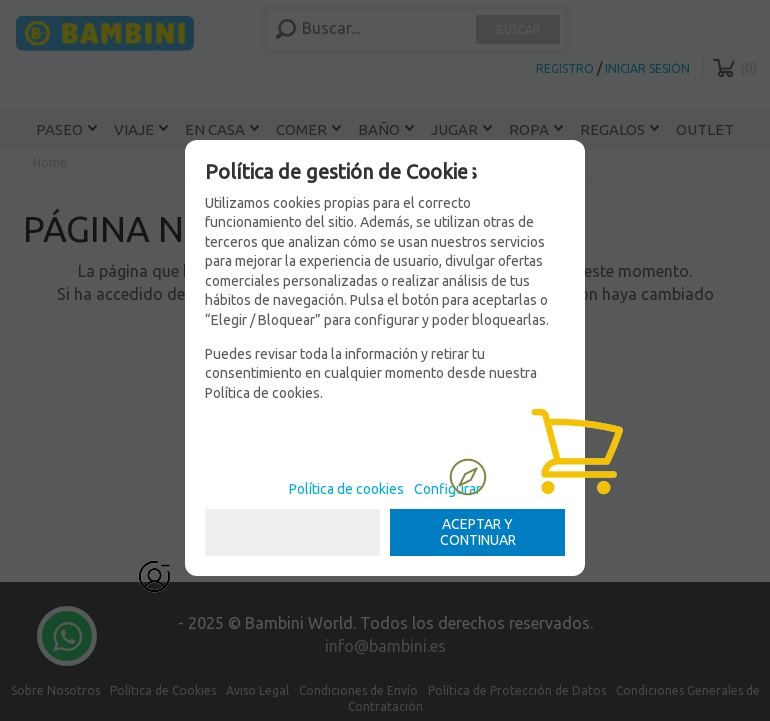 This screenshot has width=770, height=721. I want to click on play video on desktop monitor, so click(500, 173).